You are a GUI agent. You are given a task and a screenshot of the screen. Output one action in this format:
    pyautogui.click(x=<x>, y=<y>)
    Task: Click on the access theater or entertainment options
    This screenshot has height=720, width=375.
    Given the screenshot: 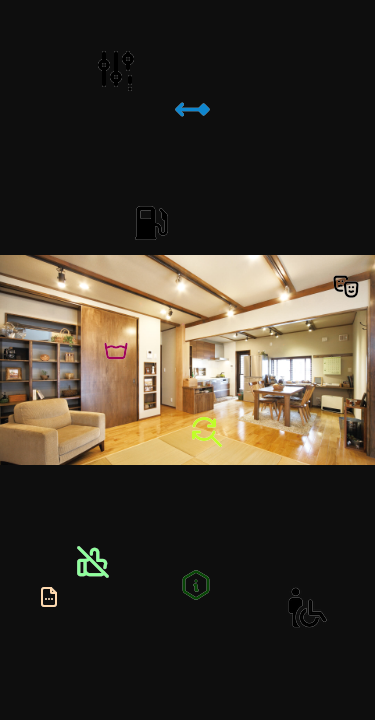 What is the action you would take?
    pyautogui.click(x=346, y=286)
    